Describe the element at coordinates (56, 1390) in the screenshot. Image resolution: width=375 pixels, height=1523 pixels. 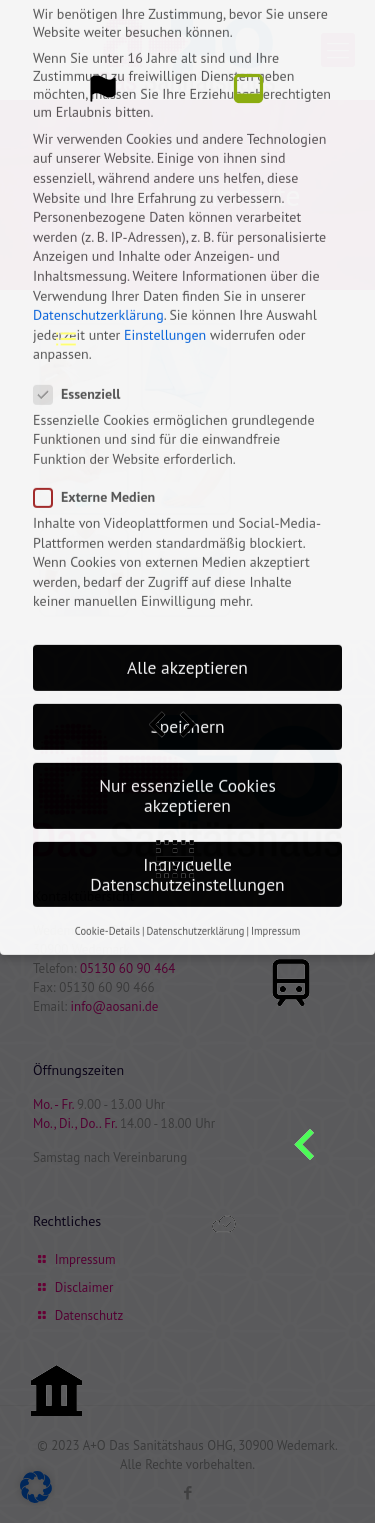
I see `access your saved content library` at that location.